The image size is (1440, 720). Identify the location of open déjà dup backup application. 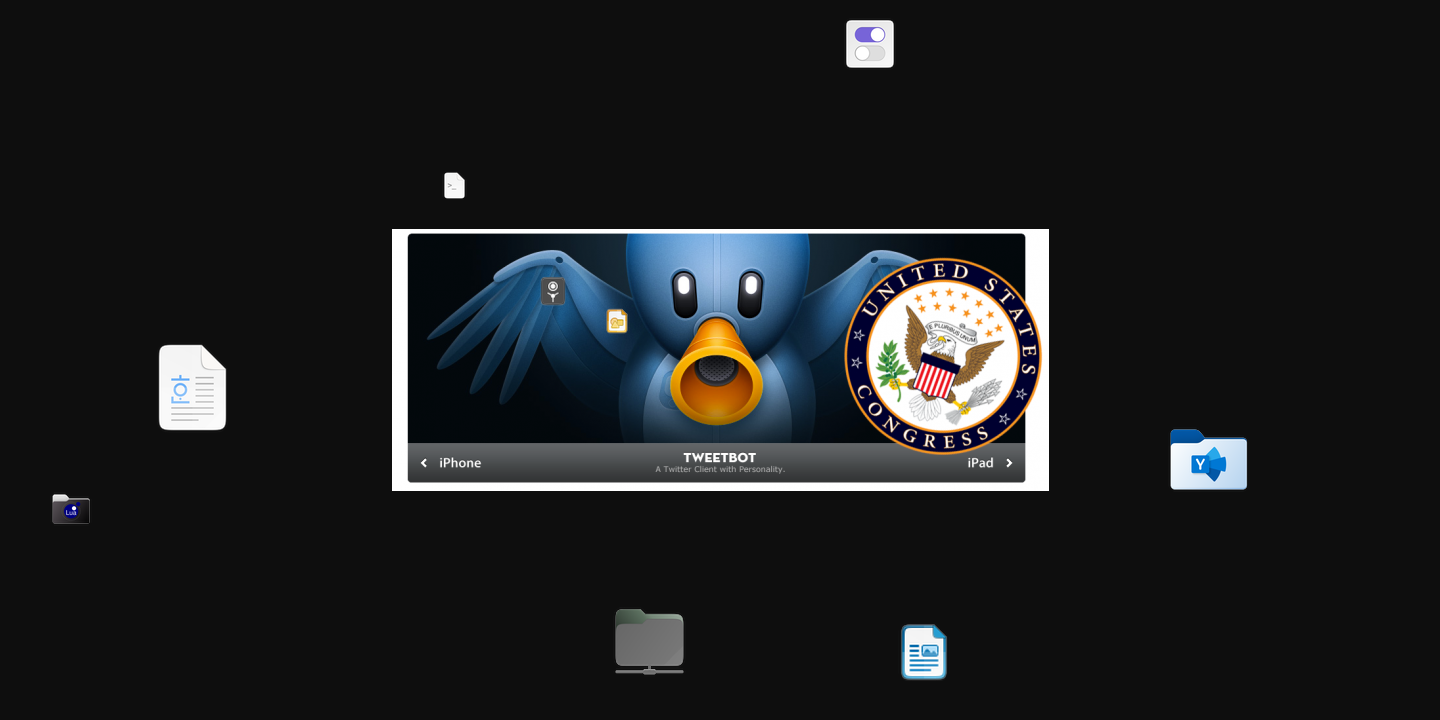
(553, 291).